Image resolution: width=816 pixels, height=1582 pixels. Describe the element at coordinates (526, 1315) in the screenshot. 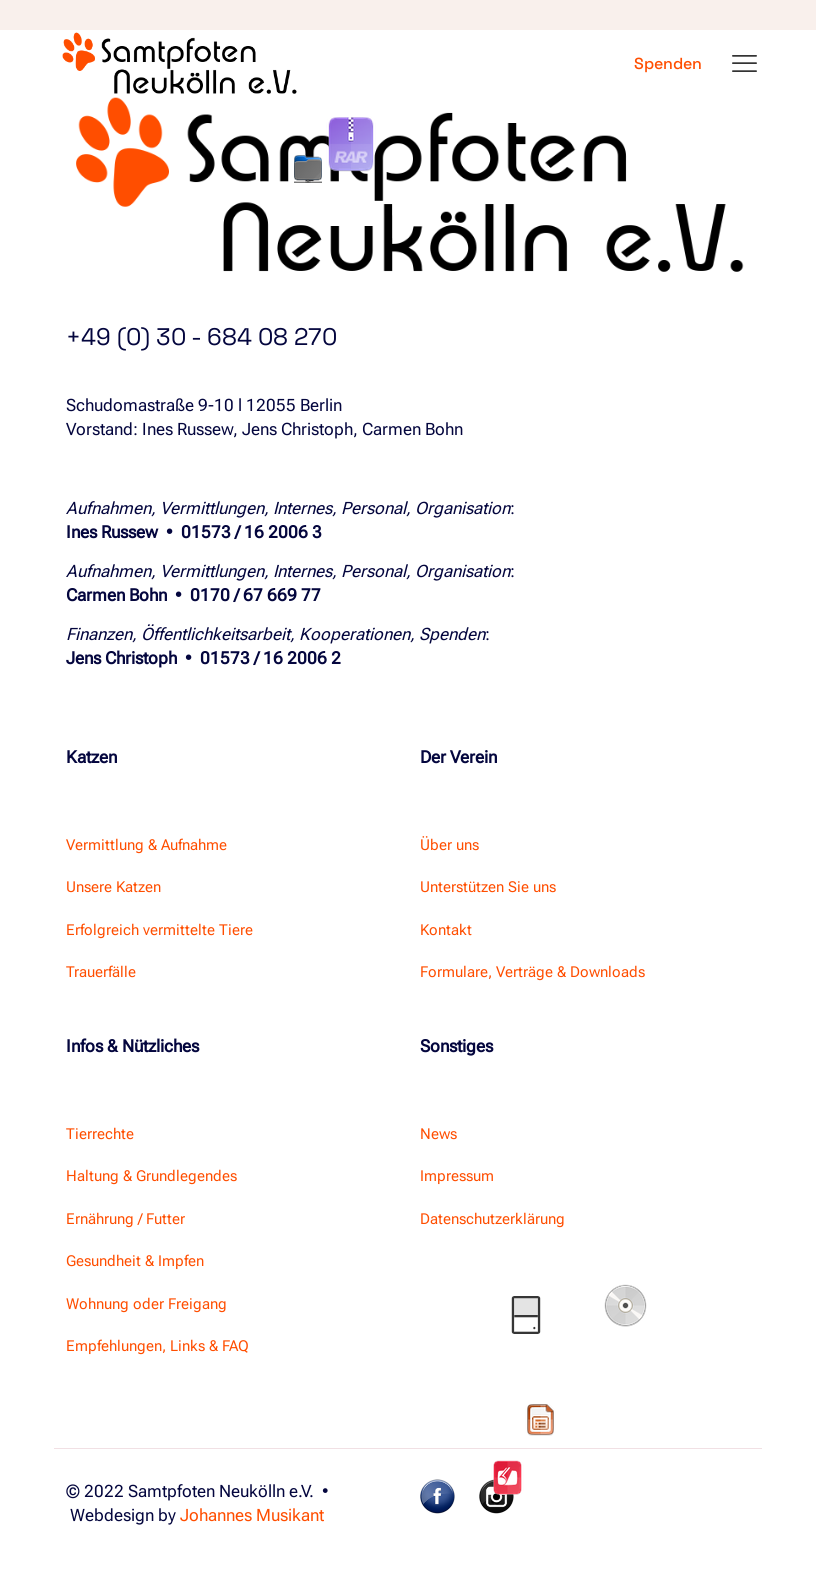

I see `scan a document or image` at that location.